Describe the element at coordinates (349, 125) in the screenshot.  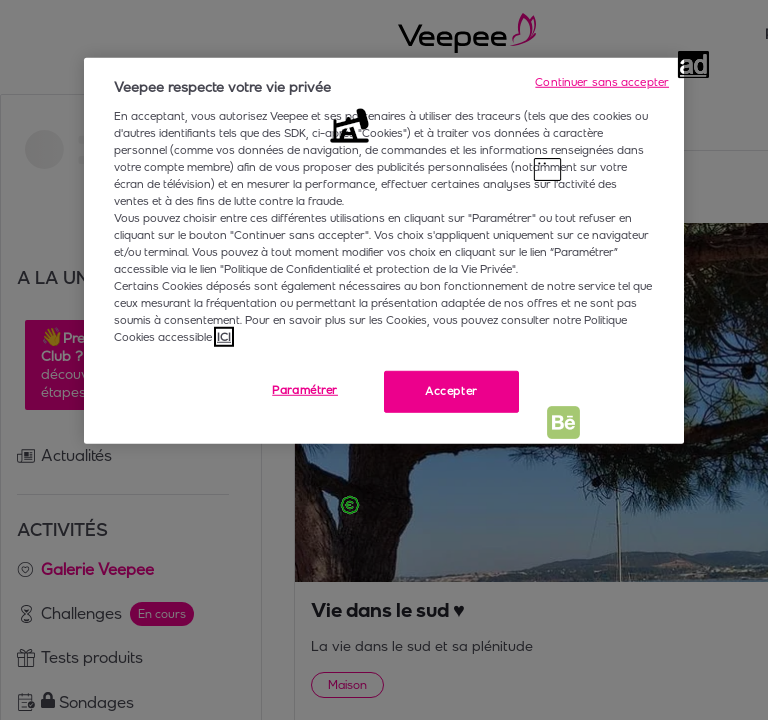
I see `represents oil and gas industry or energy sector` at that location.